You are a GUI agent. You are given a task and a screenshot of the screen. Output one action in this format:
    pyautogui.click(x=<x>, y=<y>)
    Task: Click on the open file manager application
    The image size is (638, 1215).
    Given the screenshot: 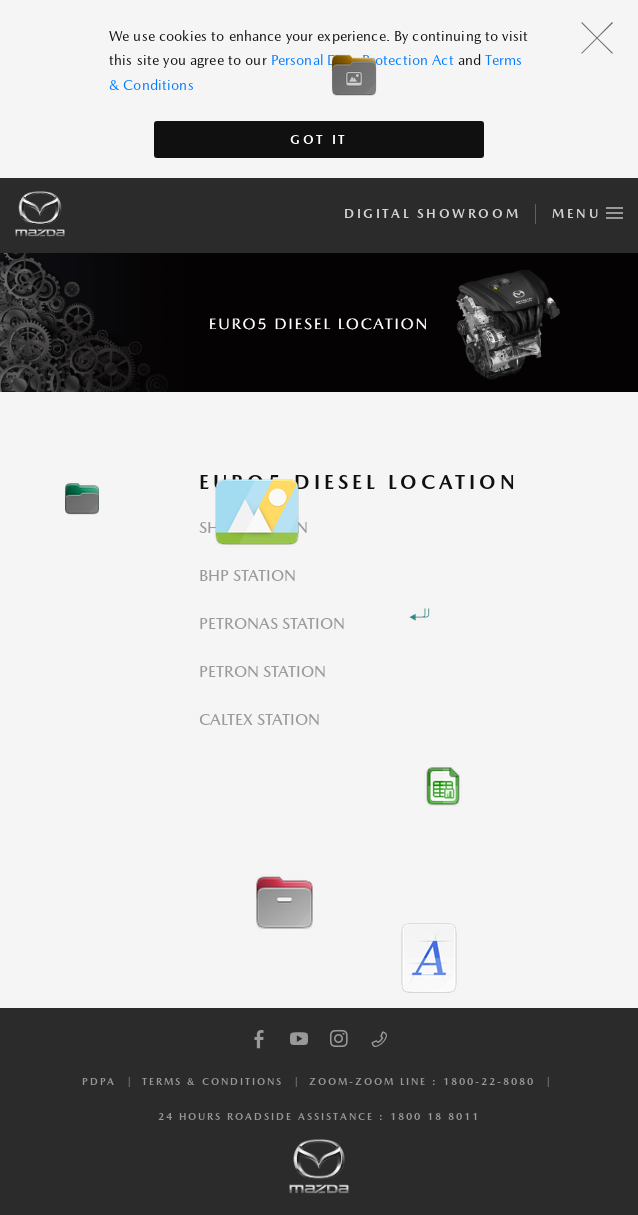 What is the action you would take?
    pyautogui.click(x=284, y=902)
    